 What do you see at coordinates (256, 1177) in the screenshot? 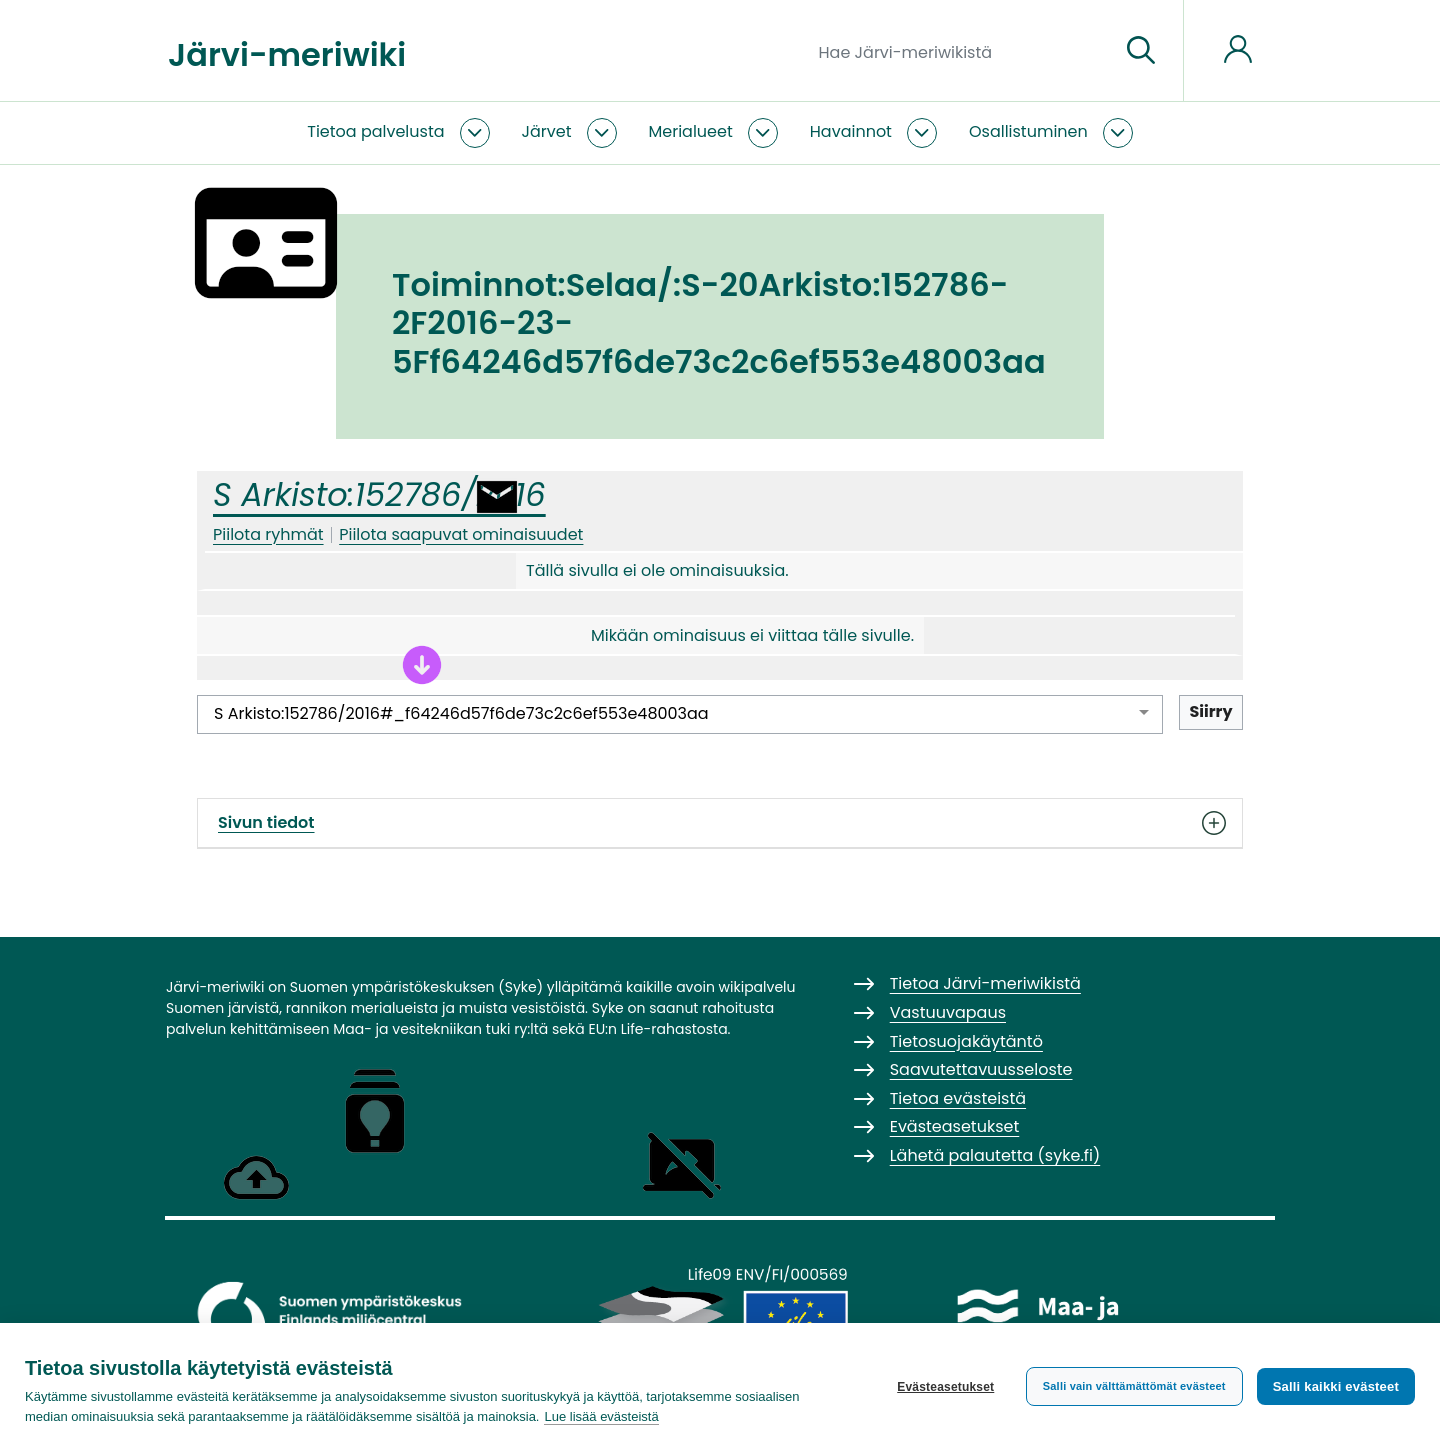
I see `upload file to cloud storage` at bounding box center [256, 1177].